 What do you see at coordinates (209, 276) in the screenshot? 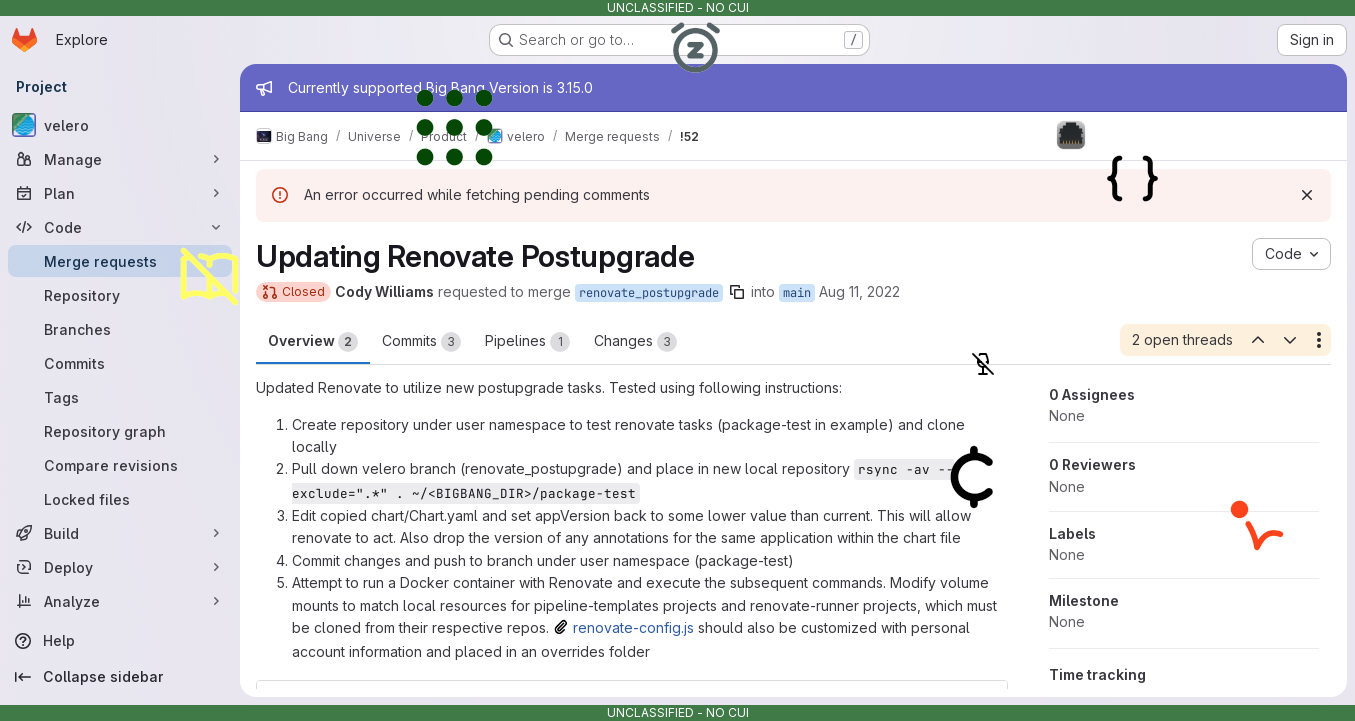
I see `book unavailable or not found` at bounding box center [209, 276].